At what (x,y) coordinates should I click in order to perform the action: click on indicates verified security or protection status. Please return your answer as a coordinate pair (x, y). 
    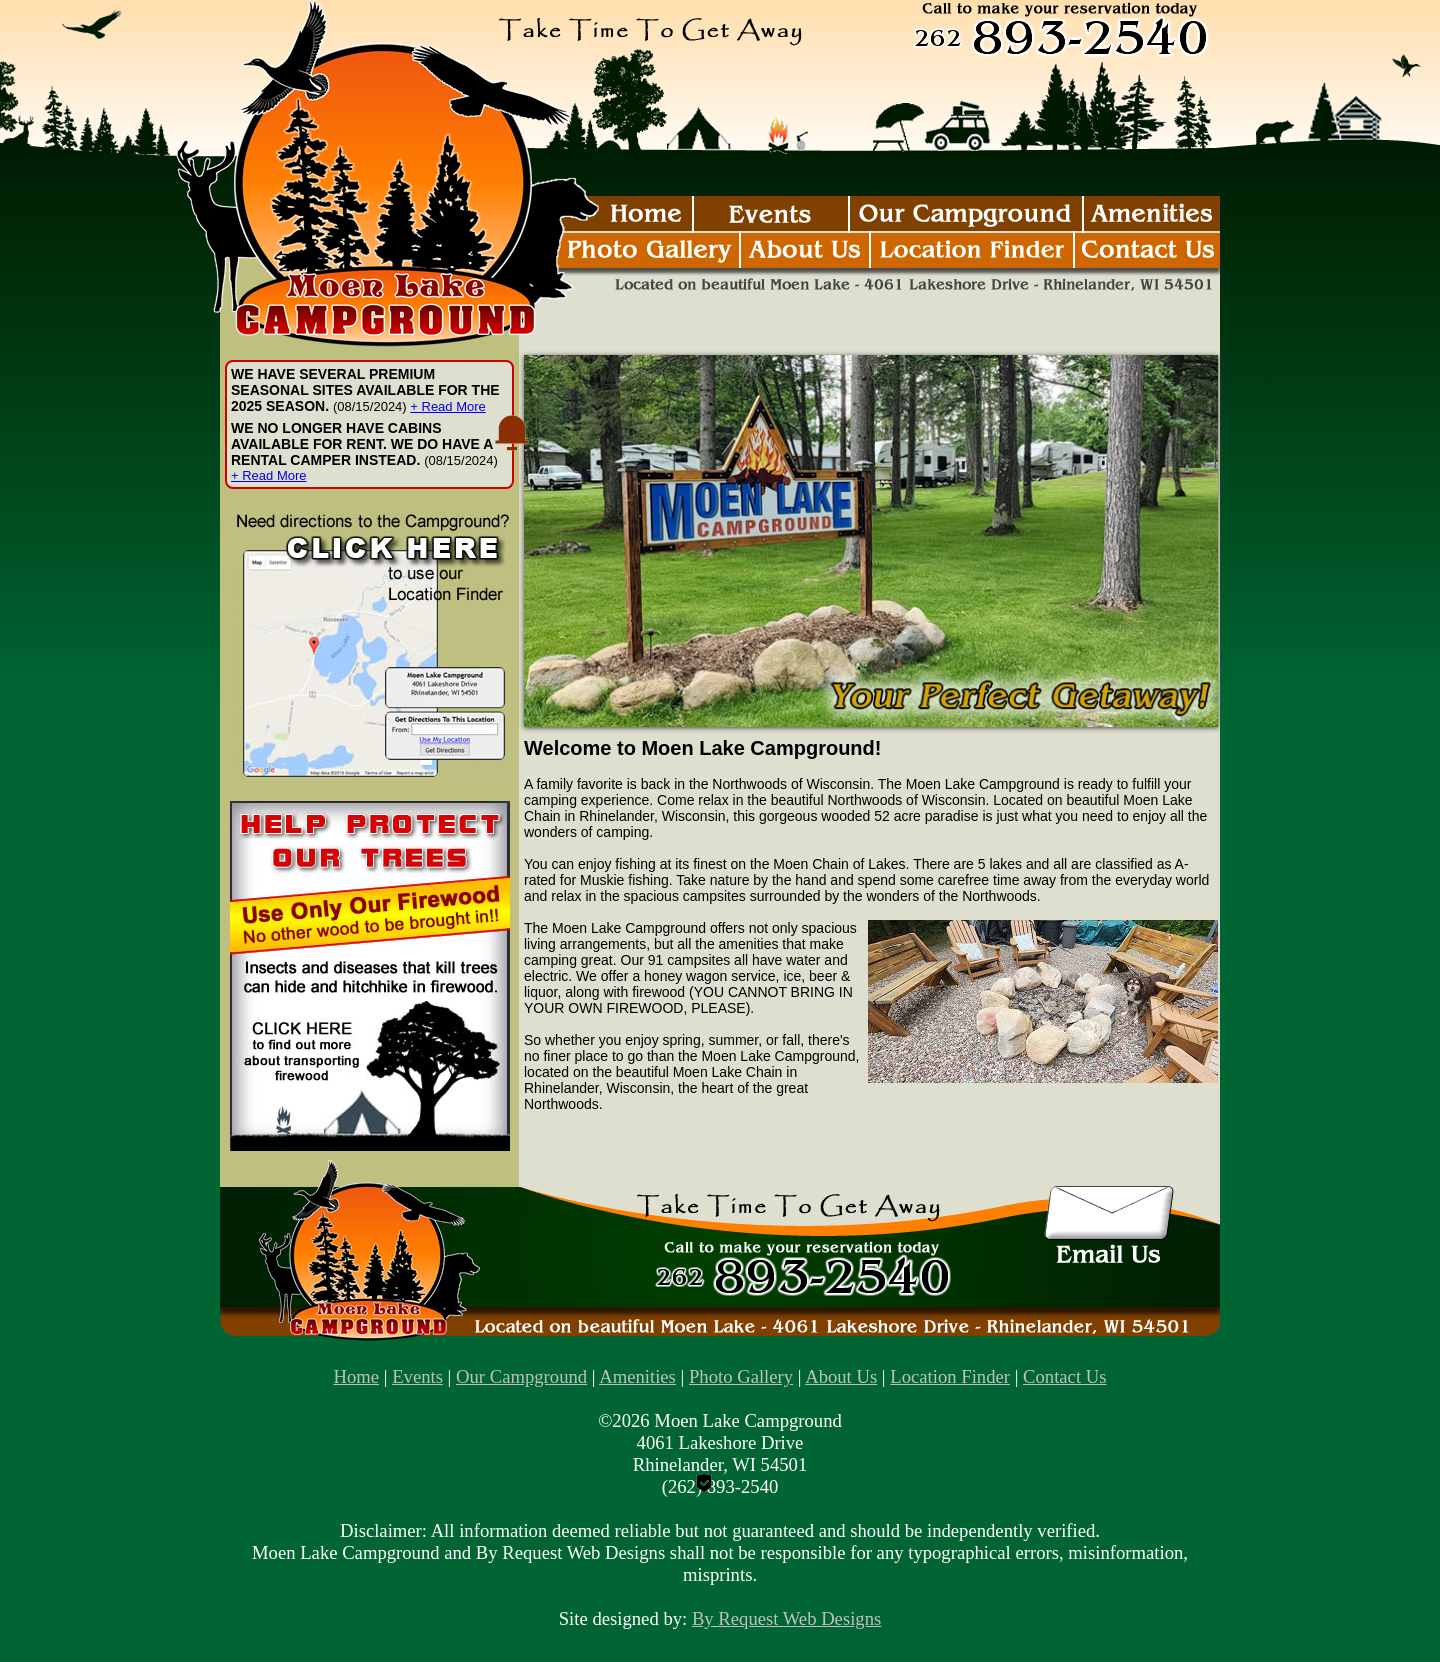
    Looking at the image, I should click on (704, 1483).